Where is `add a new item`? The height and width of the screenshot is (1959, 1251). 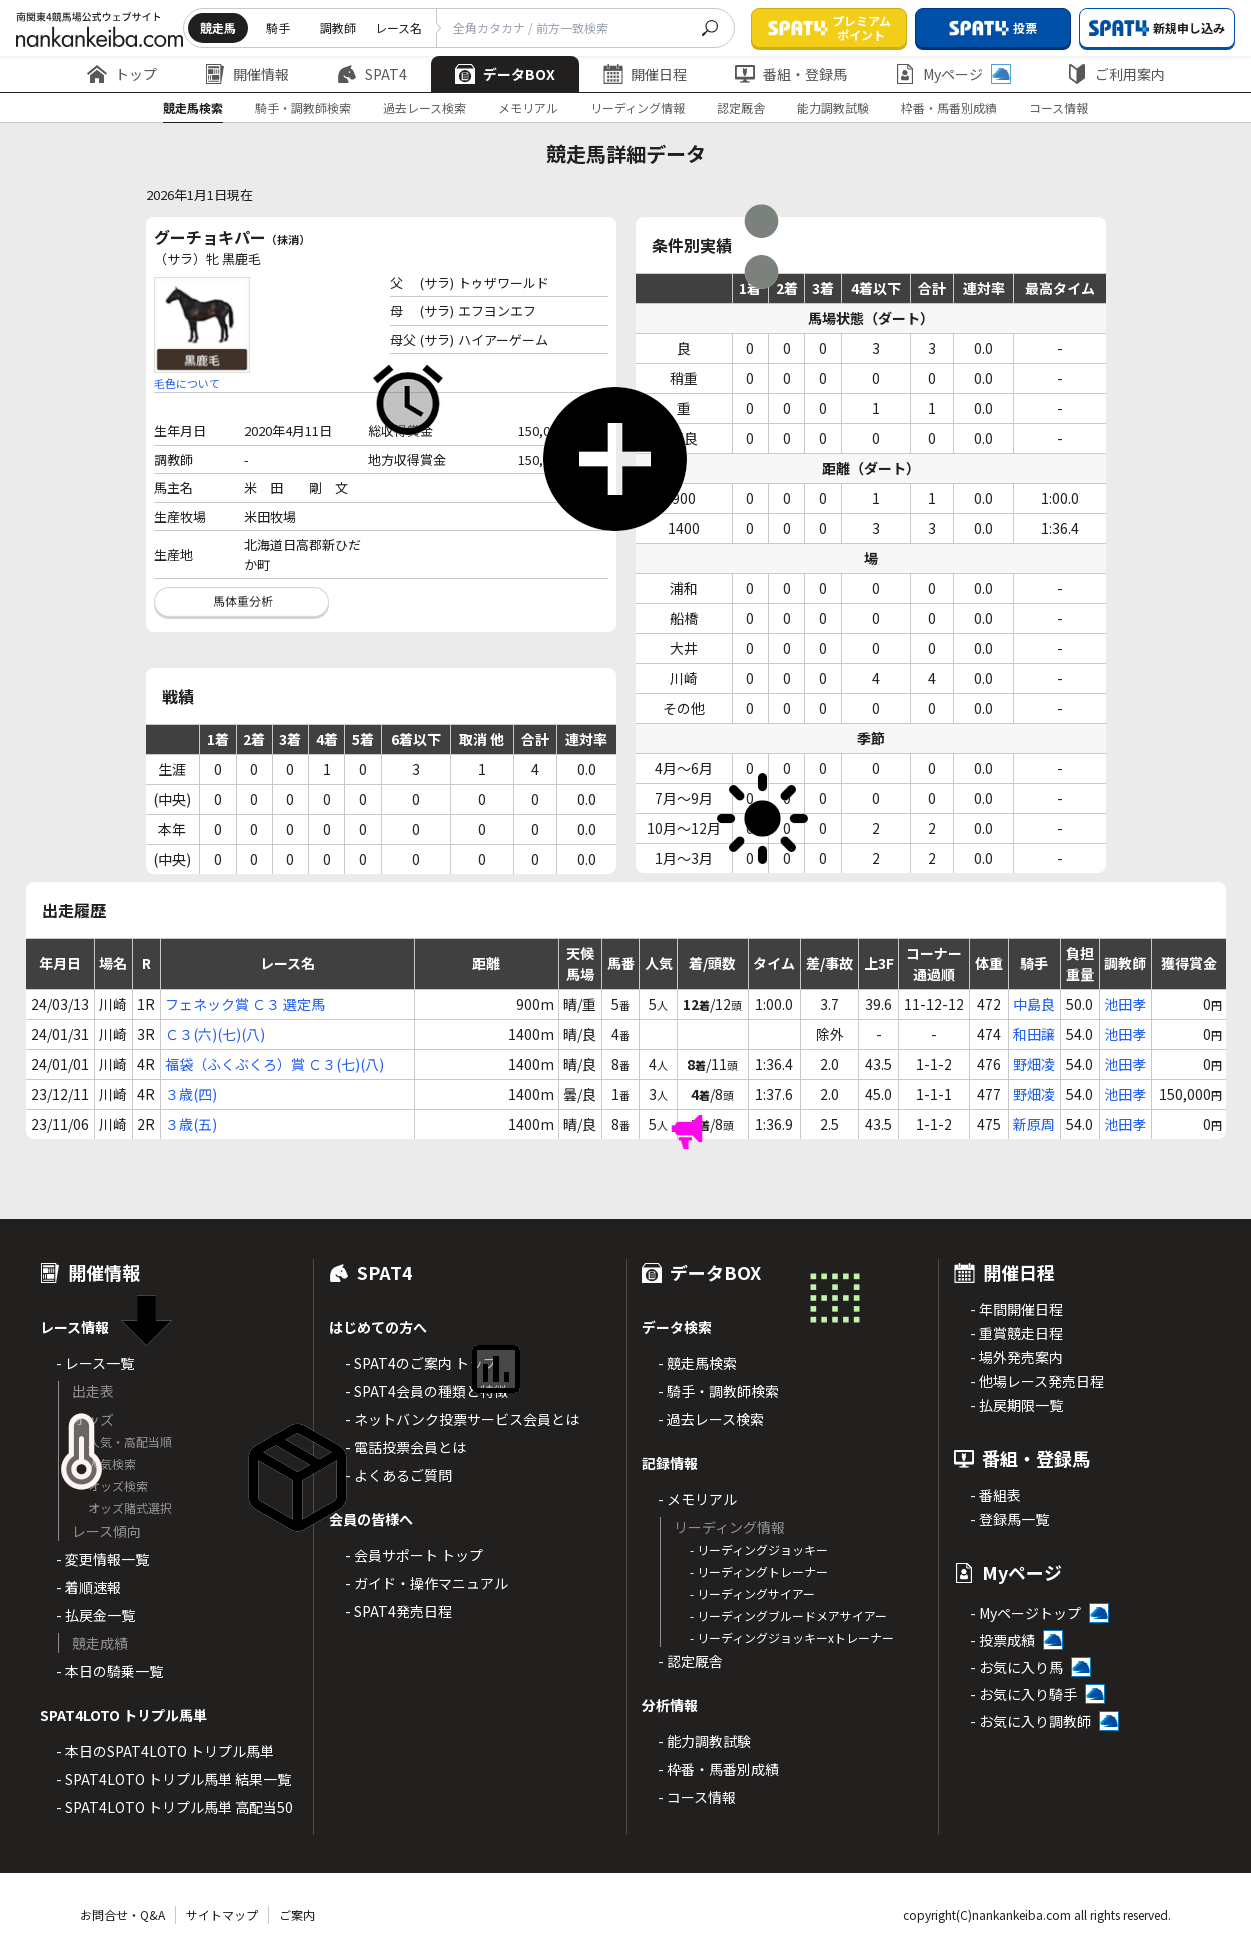 add a new item is located at coordinates (615, 459).